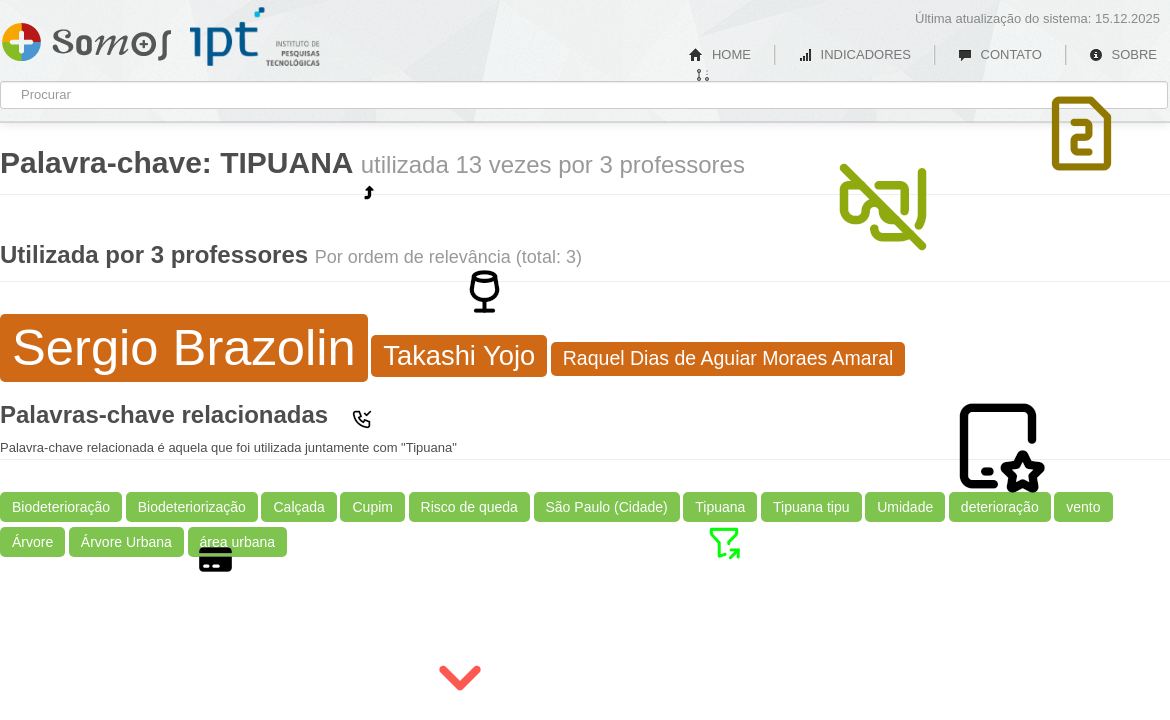 The image size is (1170, 720). What do you see at coordinates (460, 676) in the screenshot?
I see `expand a dropdown menu or collapsed section` at bounding box center [460, 676].